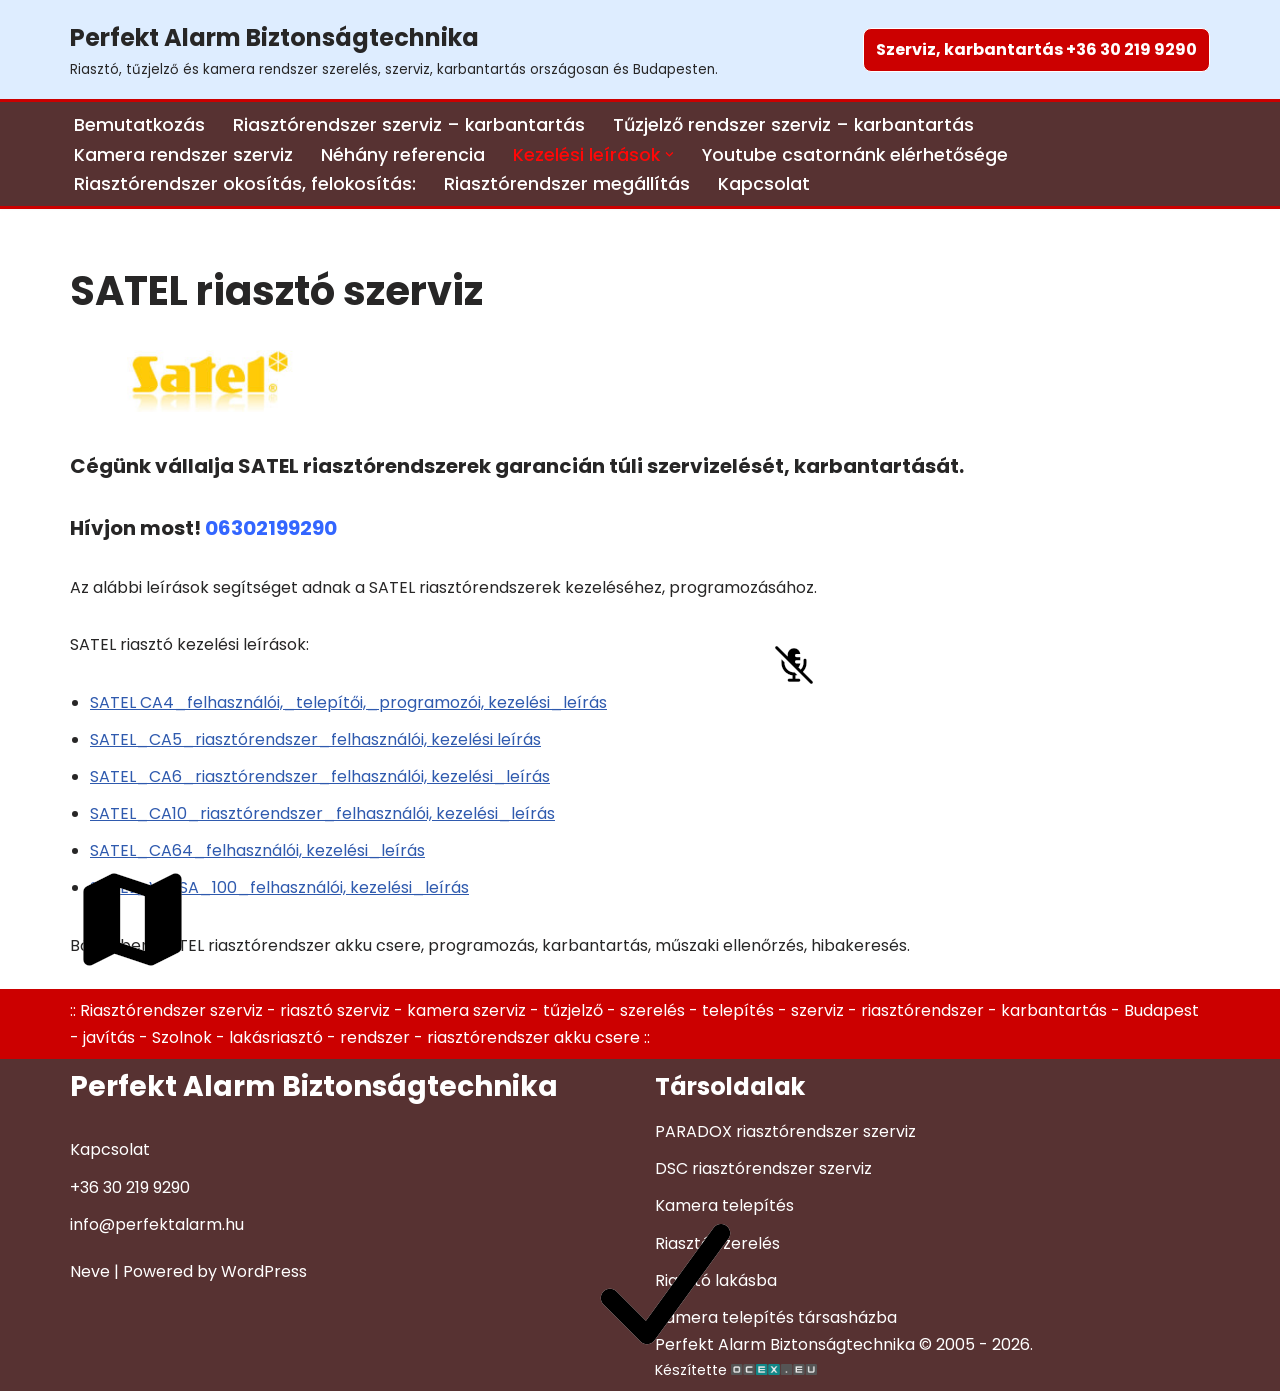 The image size is (1280, 1391). What do you see at coordinates (665, 1279) in the screenshot?
I see `confirms a completed action or task` at bounding box center [665, 1279].